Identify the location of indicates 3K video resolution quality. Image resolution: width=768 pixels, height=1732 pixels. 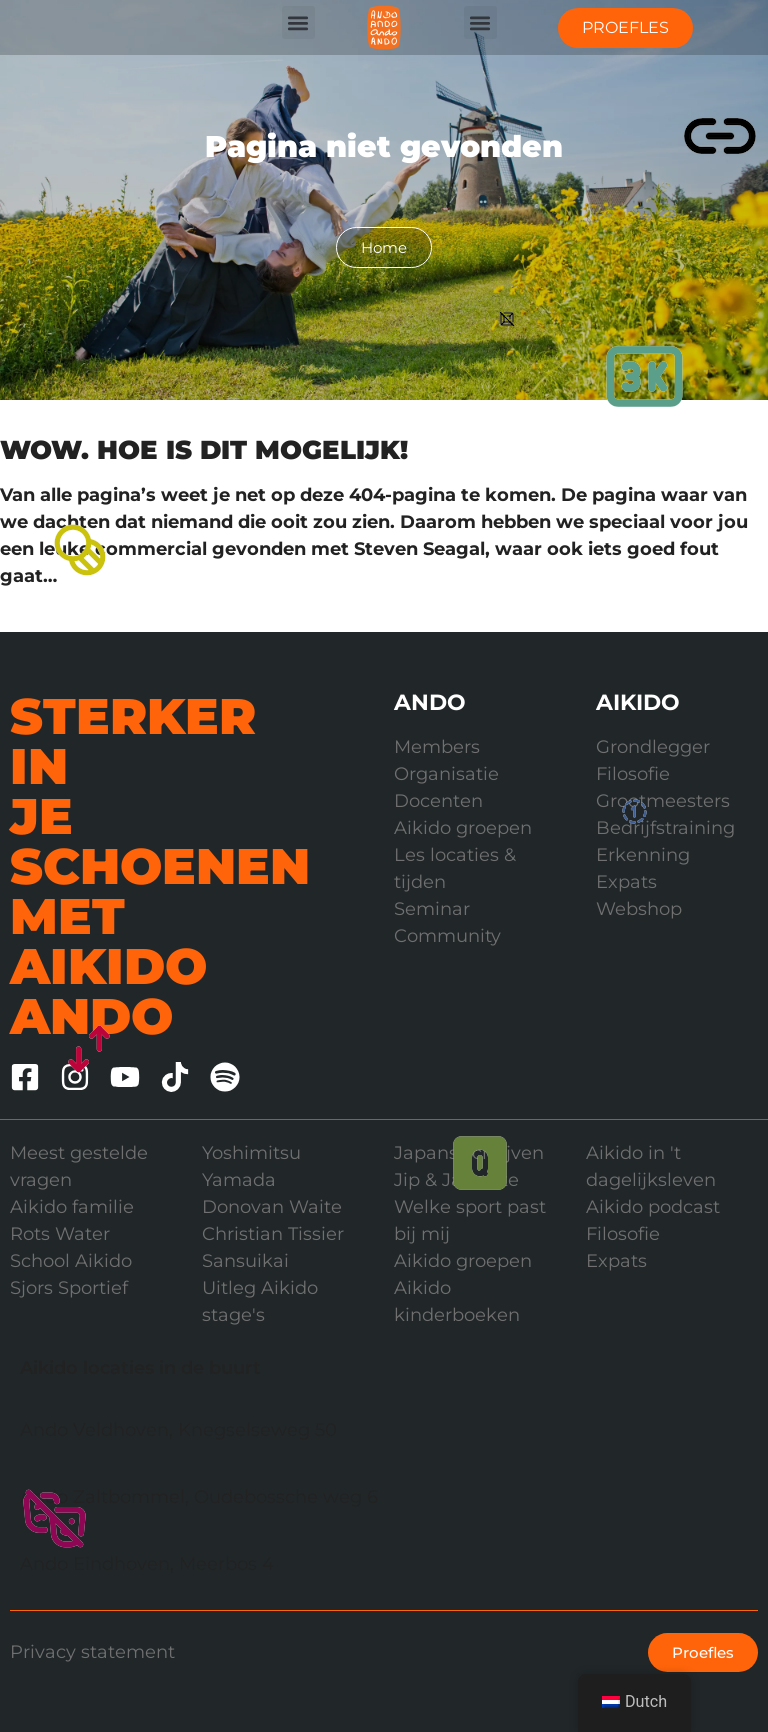
(644, 376).